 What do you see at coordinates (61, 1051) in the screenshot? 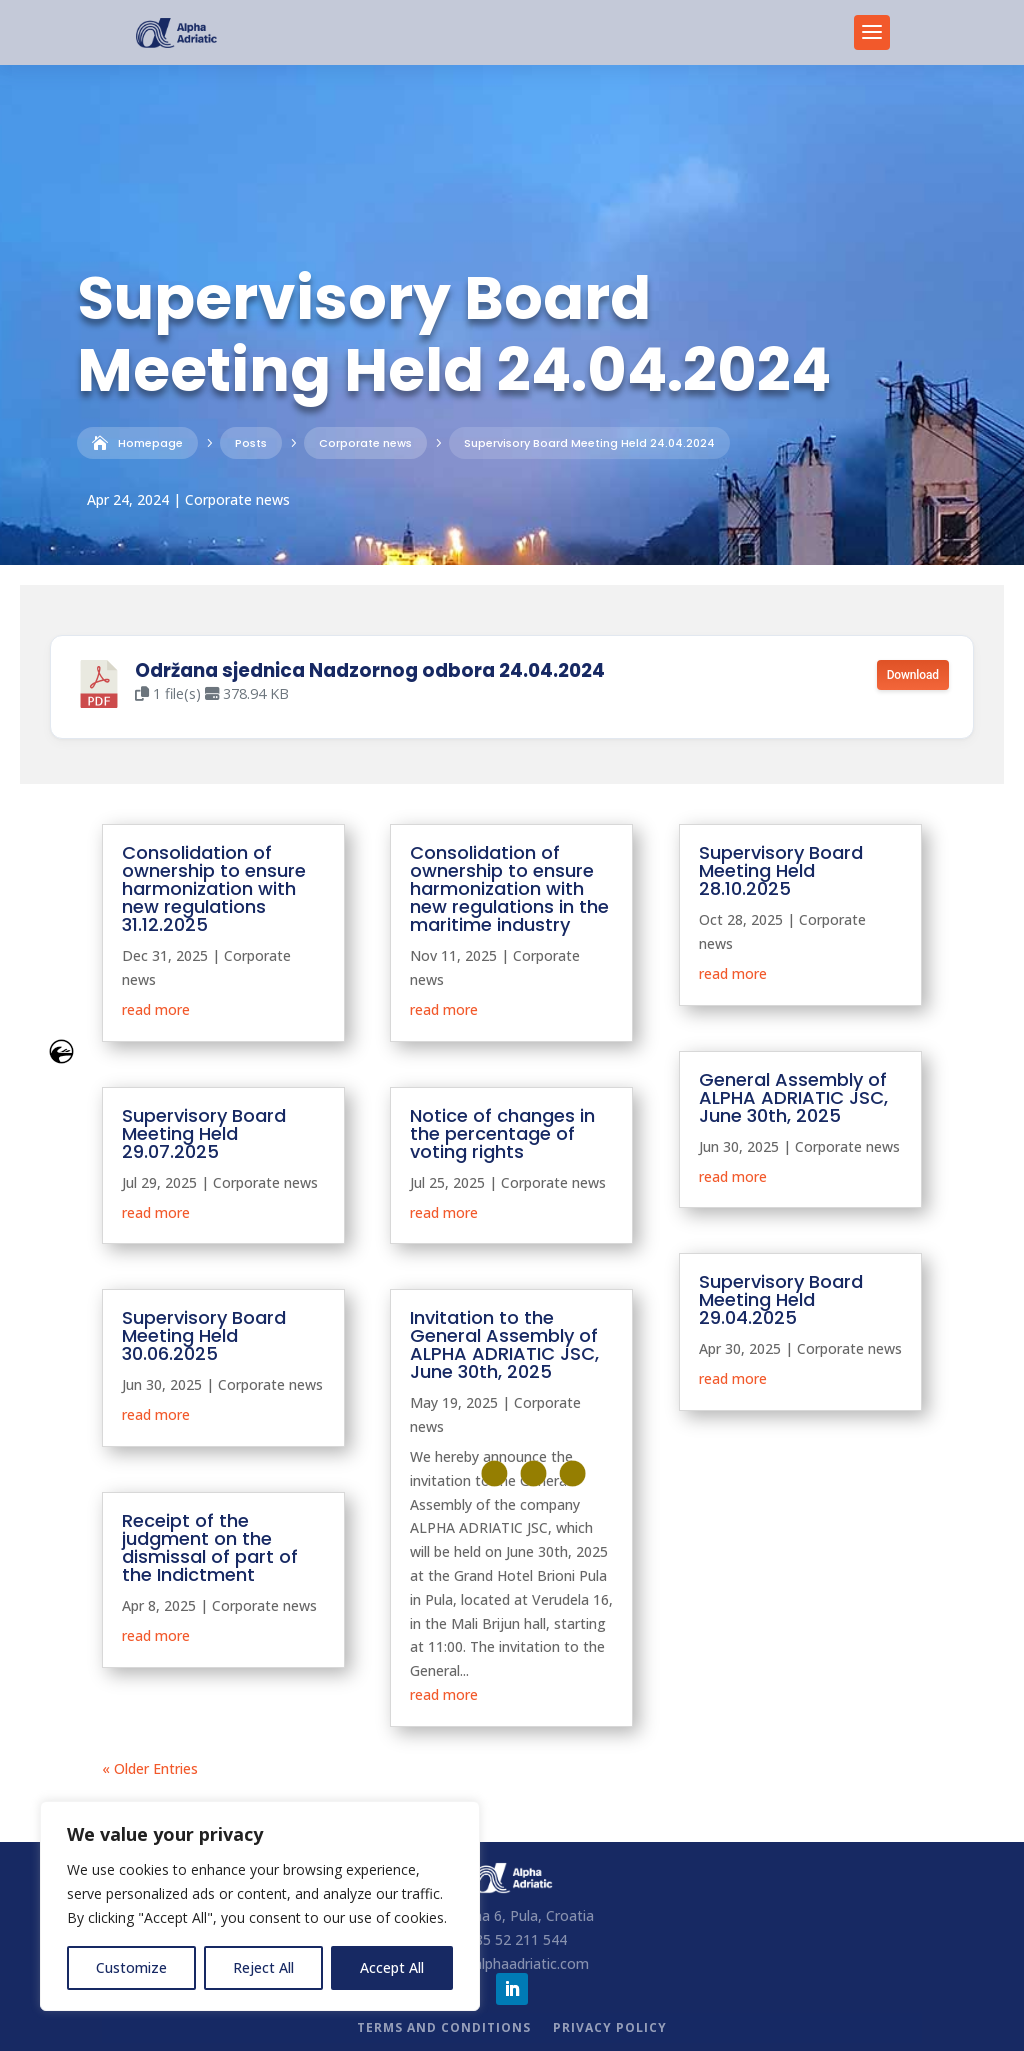
I see `joget platform logo` at bounding box center [61, 1051].